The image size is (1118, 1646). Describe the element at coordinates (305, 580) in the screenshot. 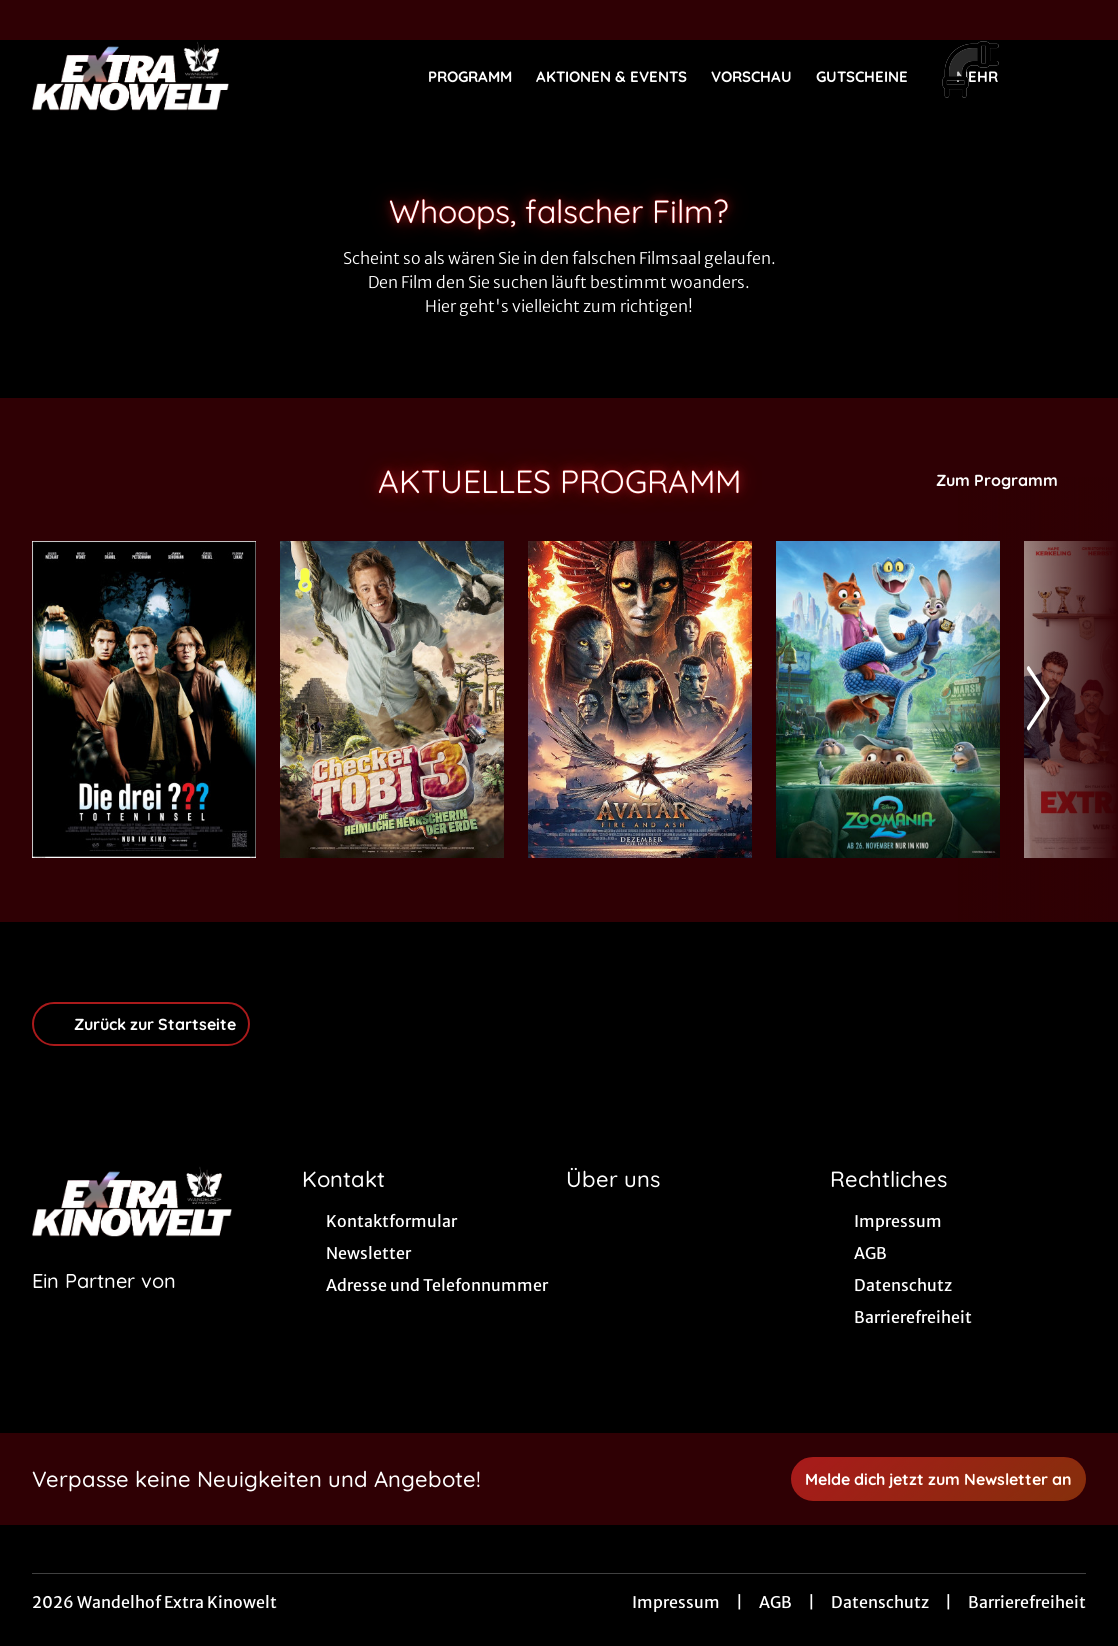

I see `indicates lowest temperature setting or reading` at that location.